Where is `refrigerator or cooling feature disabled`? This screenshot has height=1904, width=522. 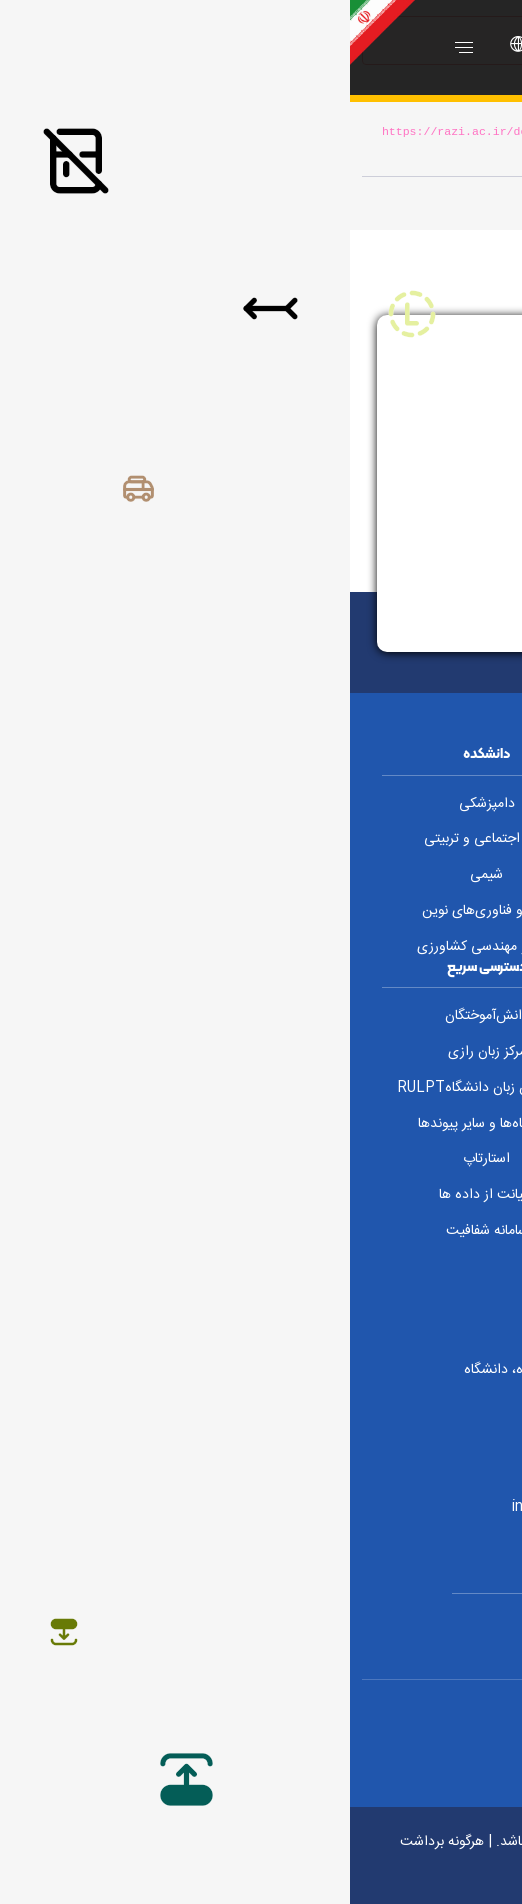 refrigerator or cooling feature disabled is located at coordinates (76, 161).